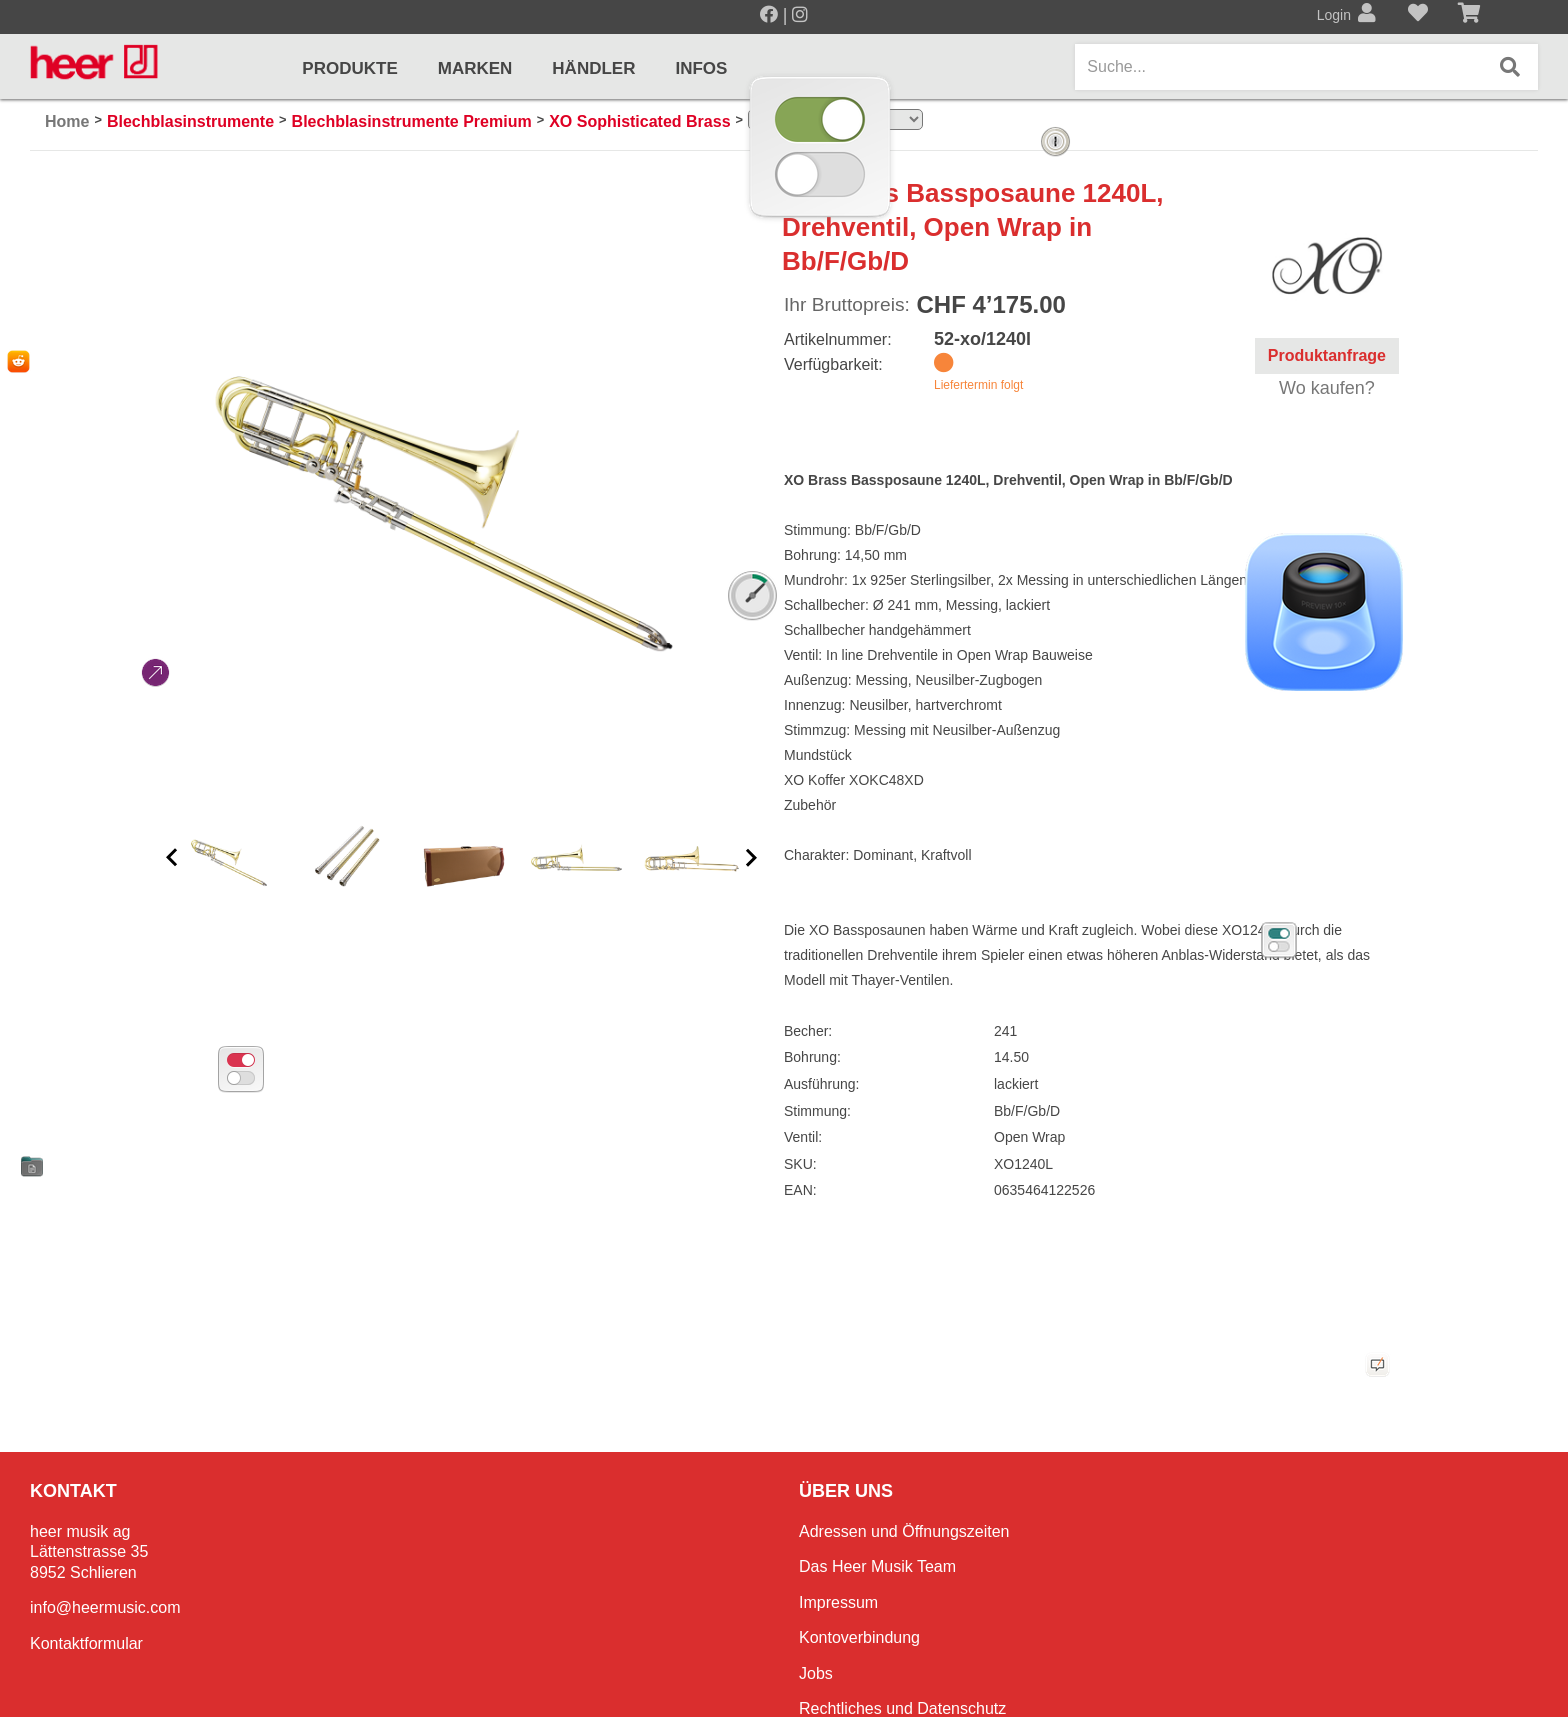 This screenshot has height=1717, width=1568. What do you see at coordinates (1377, 1364) in the screenshot?
I see `open openboard app` at bounding box center [1377, 1364].